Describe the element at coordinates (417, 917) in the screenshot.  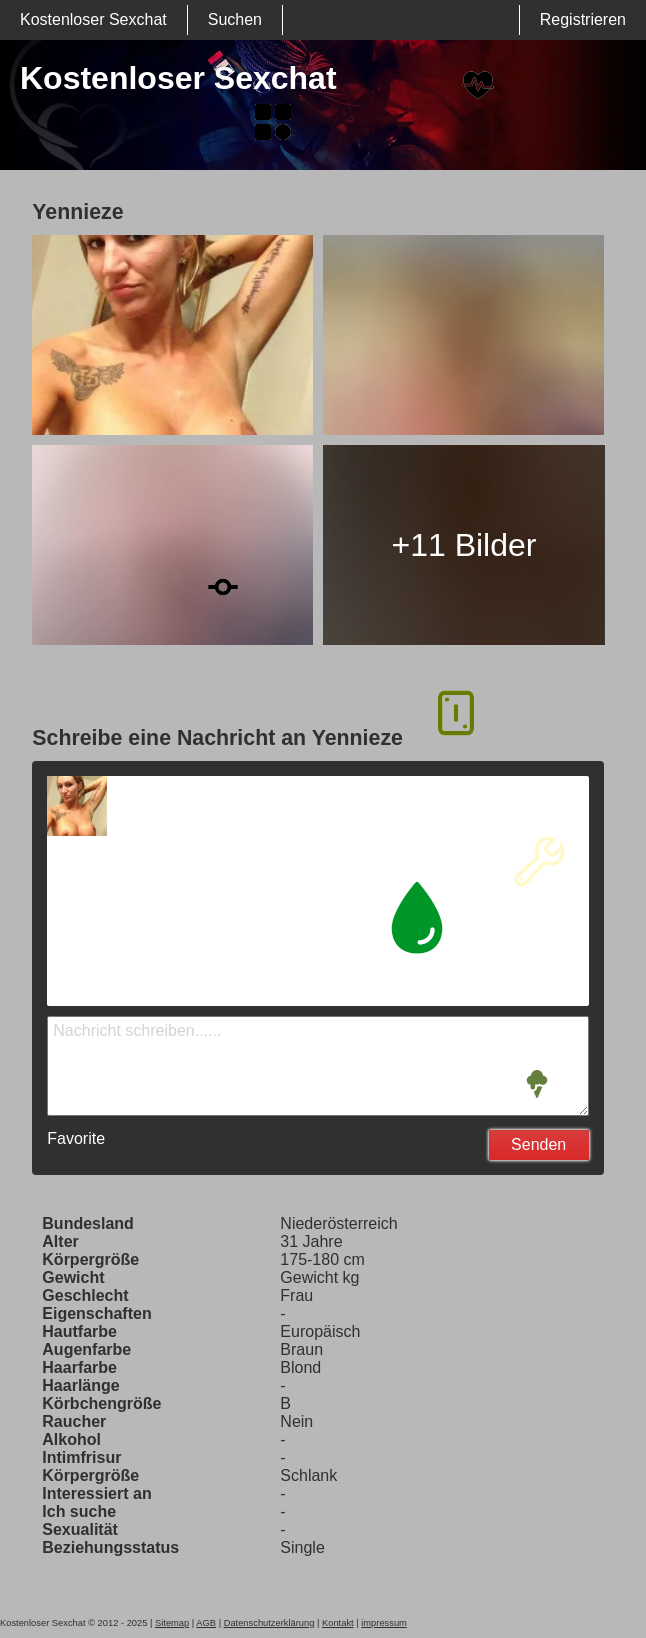
I see `indicates water or hydration tracking` at that location.